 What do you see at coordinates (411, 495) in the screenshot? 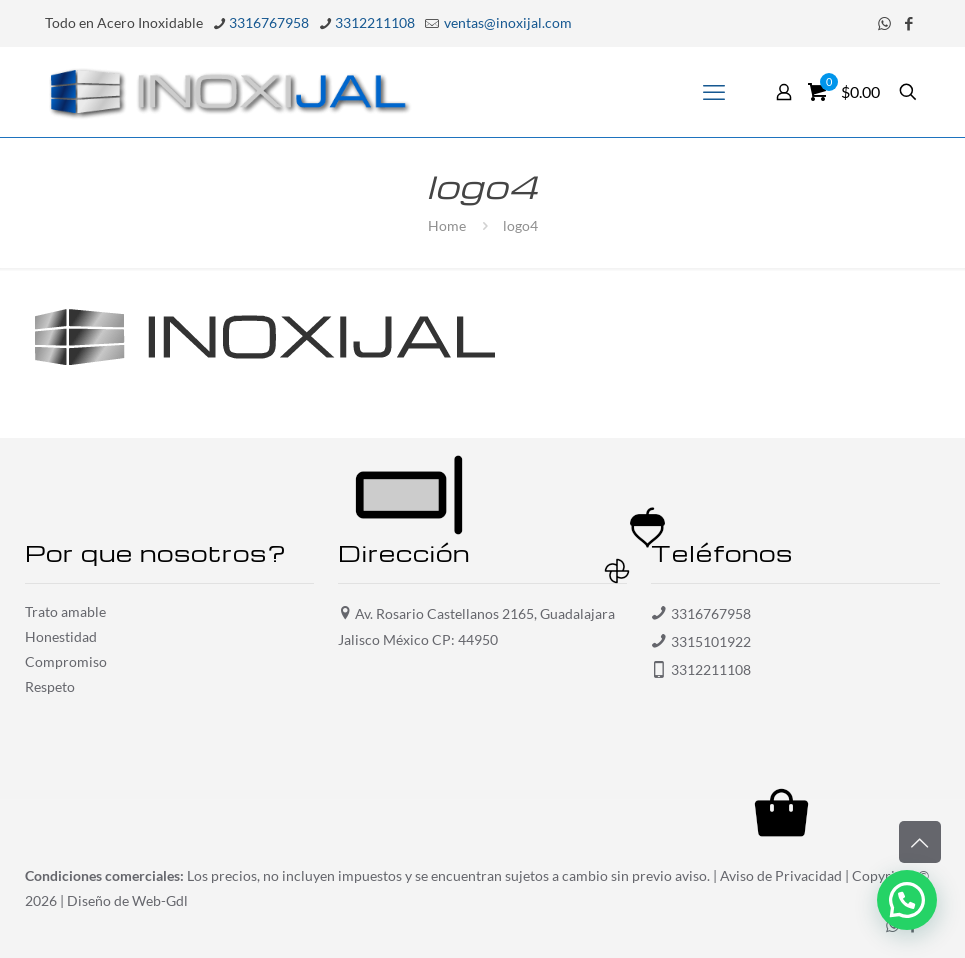
I see `align content to the right` at bounding box center [411, 495].